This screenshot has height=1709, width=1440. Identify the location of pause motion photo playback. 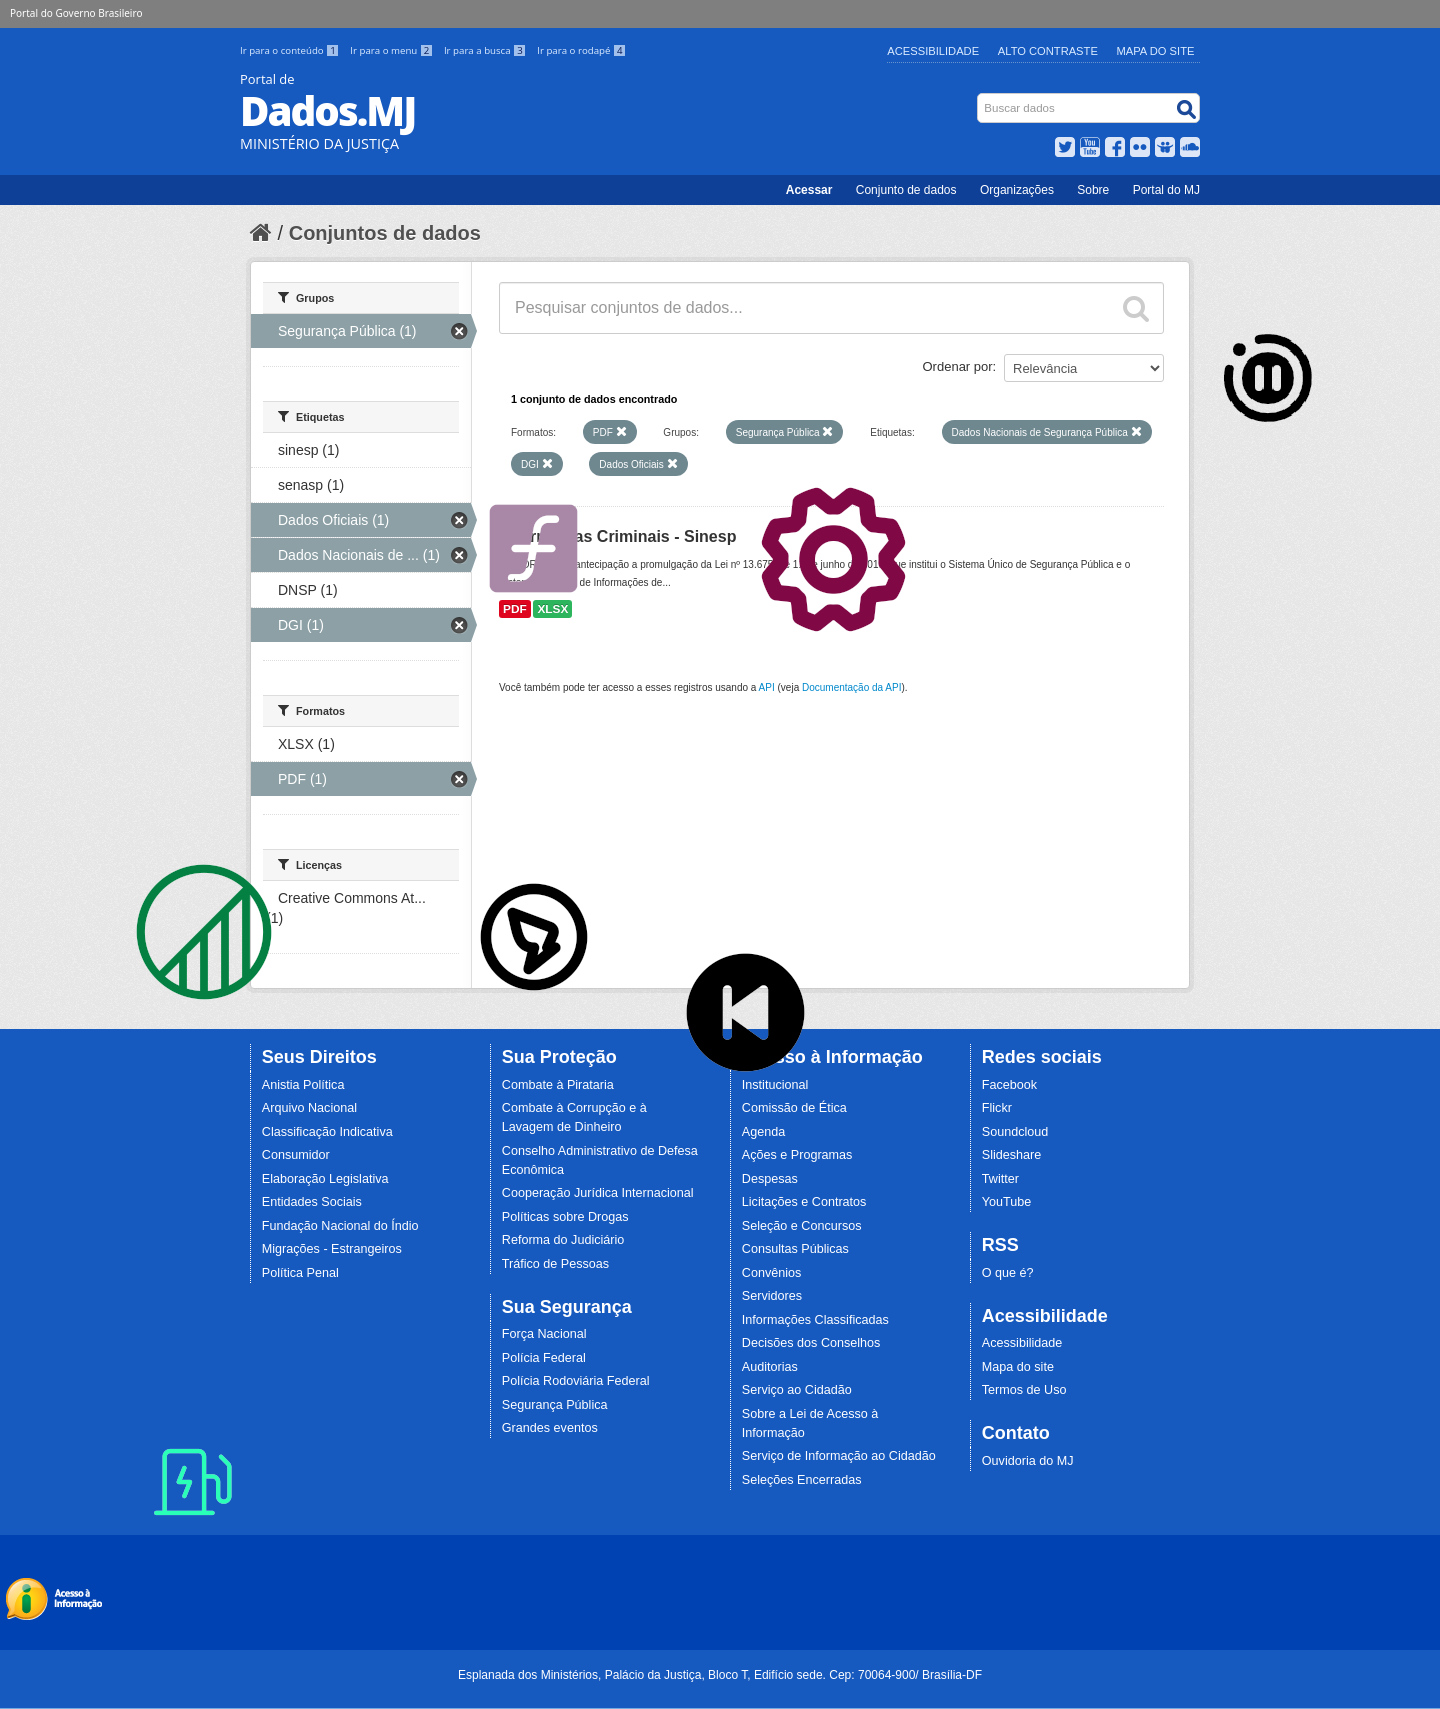
(1268, 378).